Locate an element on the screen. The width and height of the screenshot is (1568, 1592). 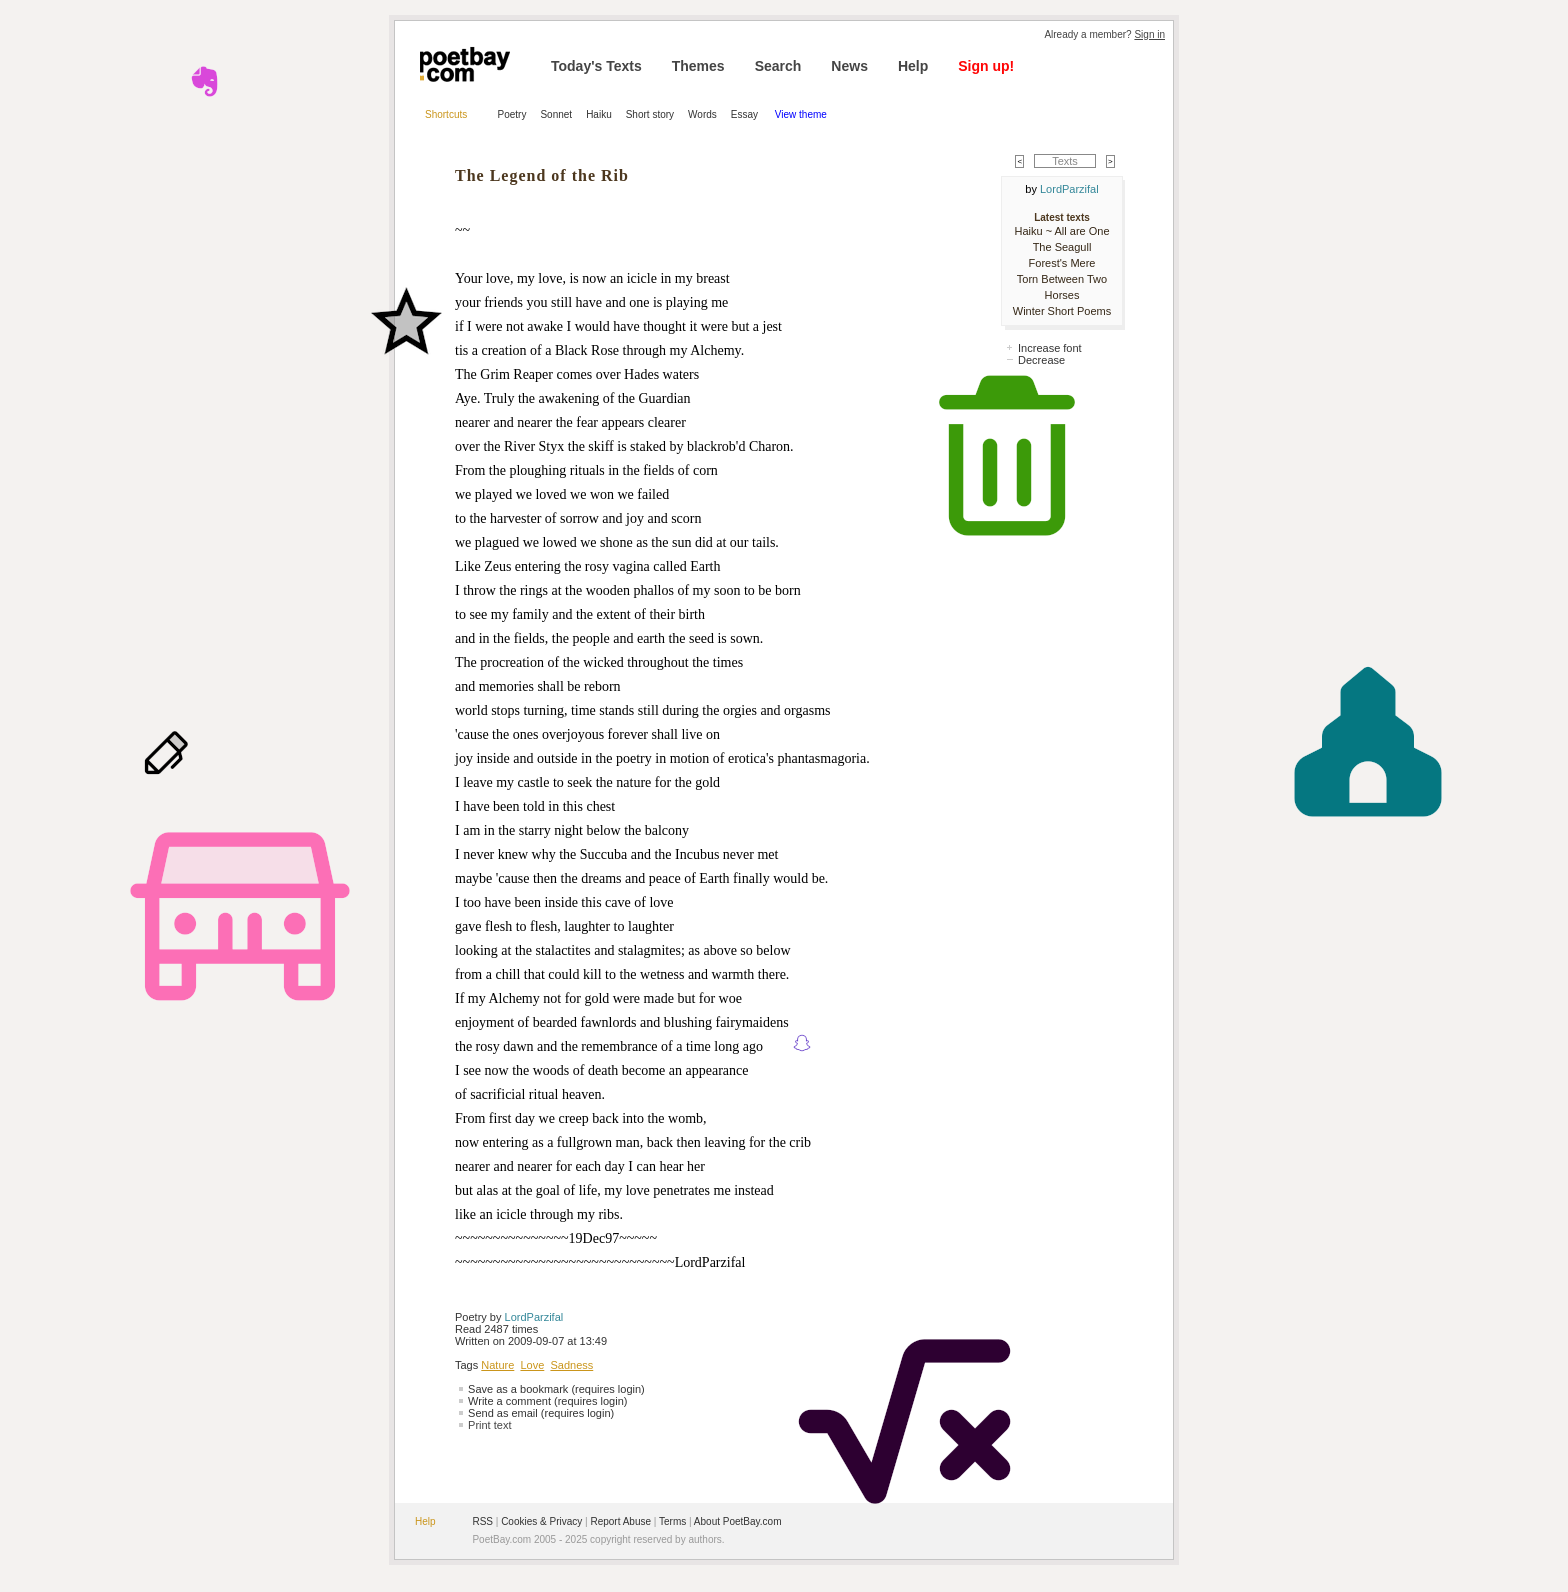
select off-road or adventure vehicle type is located at coordinates (240, 920).